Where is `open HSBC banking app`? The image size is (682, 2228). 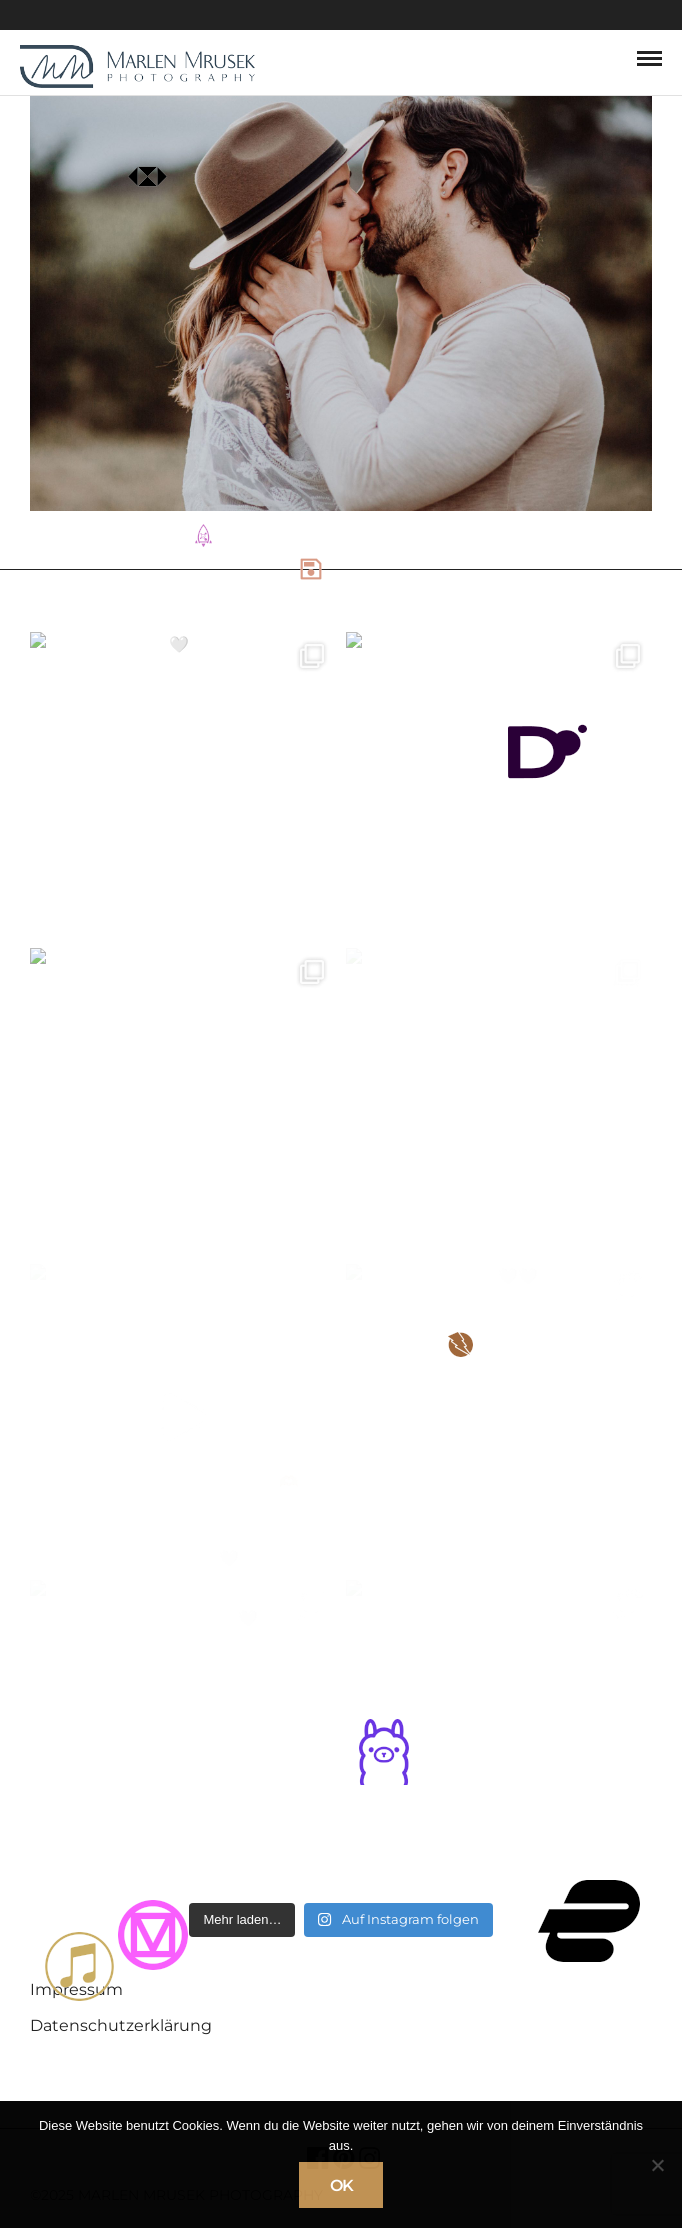 open HSBC banking app is located at coordinates (147, 176).